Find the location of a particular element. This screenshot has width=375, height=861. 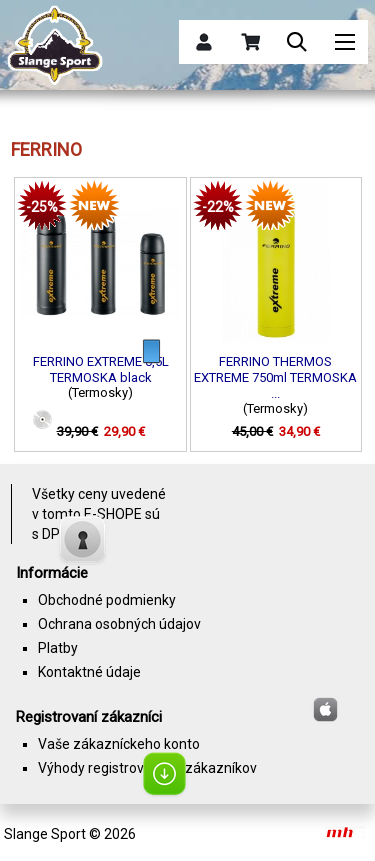

unmount or eject a cd/dvd disc is located at coordinates (42, 419).